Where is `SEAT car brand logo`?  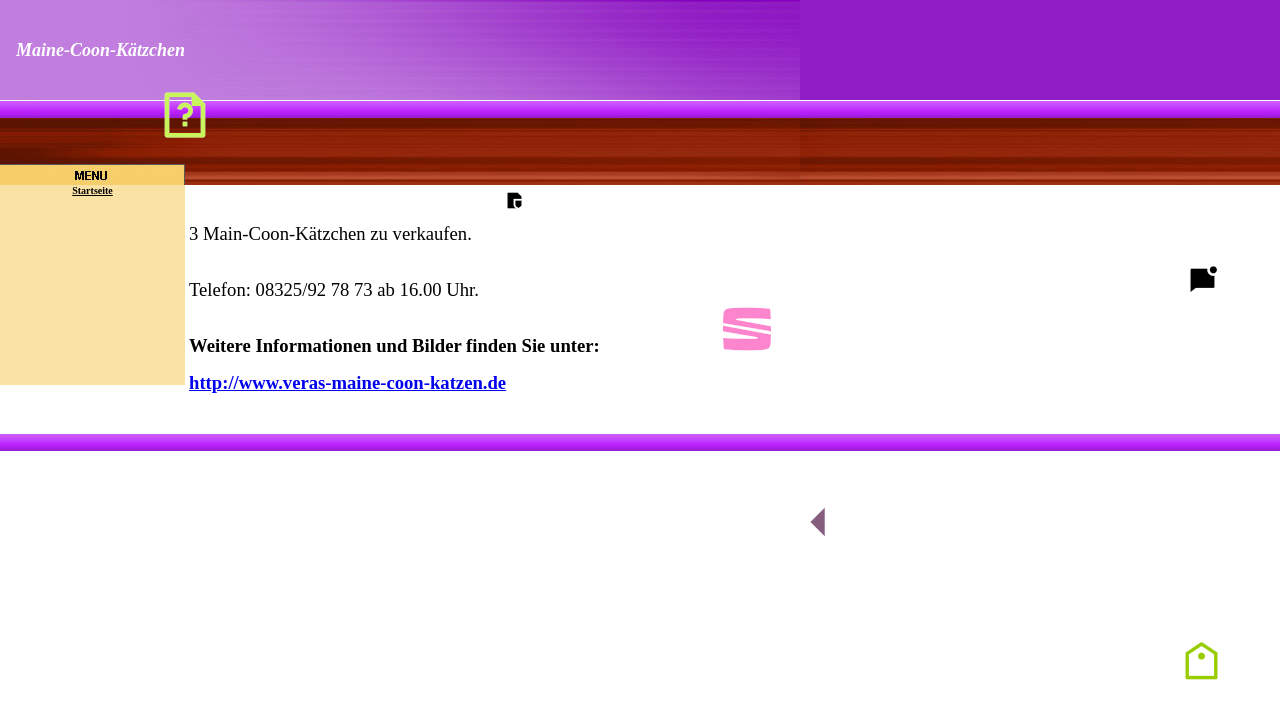
SEAT car brand logo is located at coordinates (747, 329).